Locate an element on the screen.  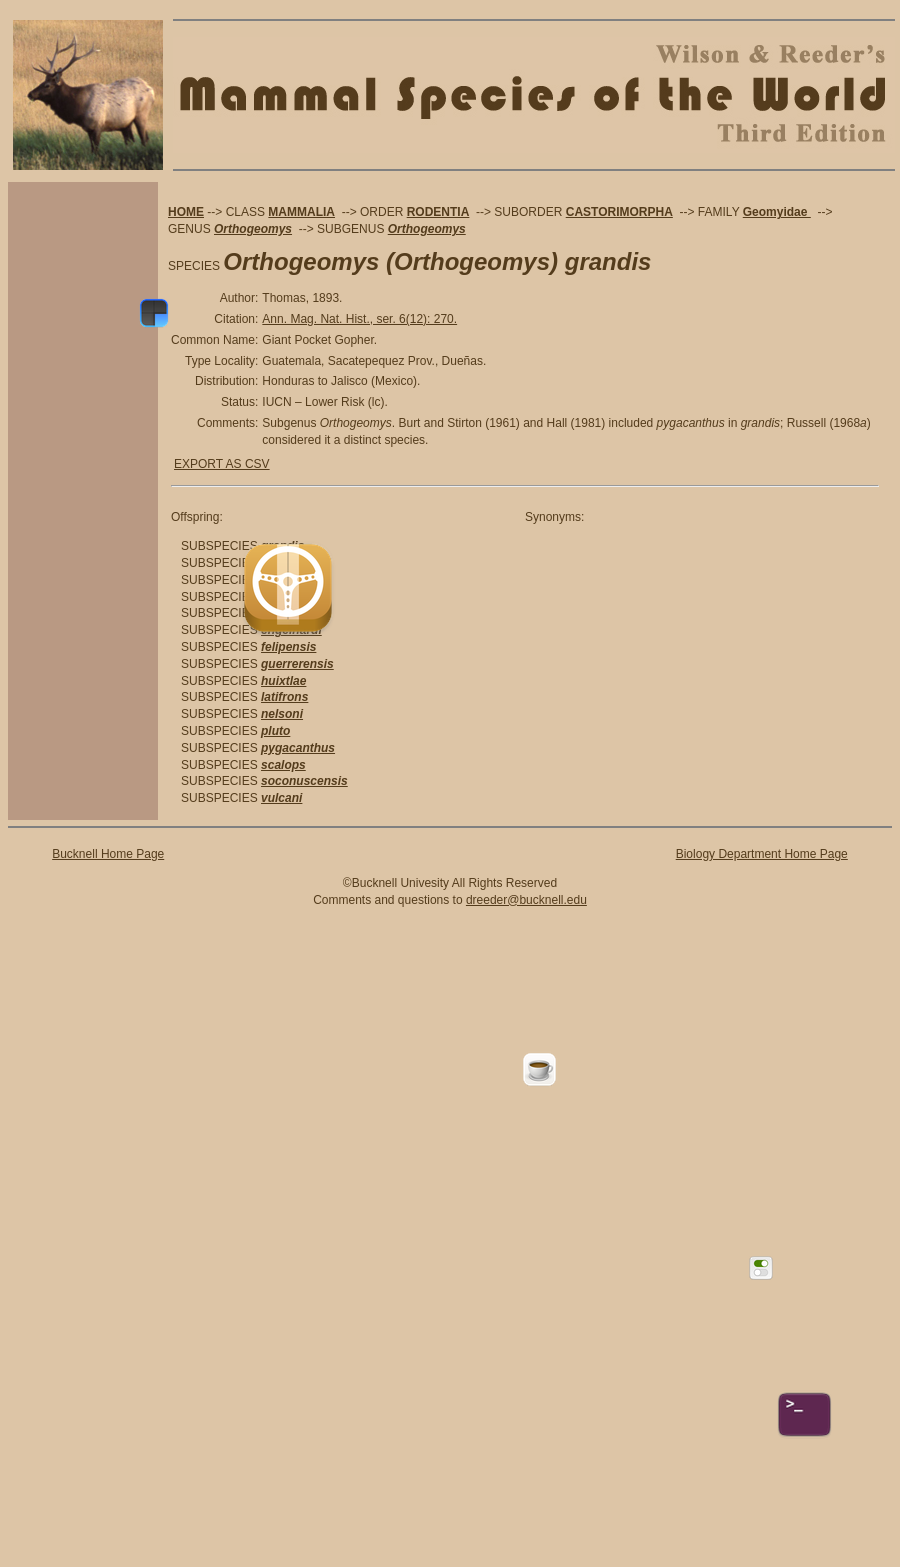
open gnome tweaks to customize desktop settings is located at coordinates (761, 1268).